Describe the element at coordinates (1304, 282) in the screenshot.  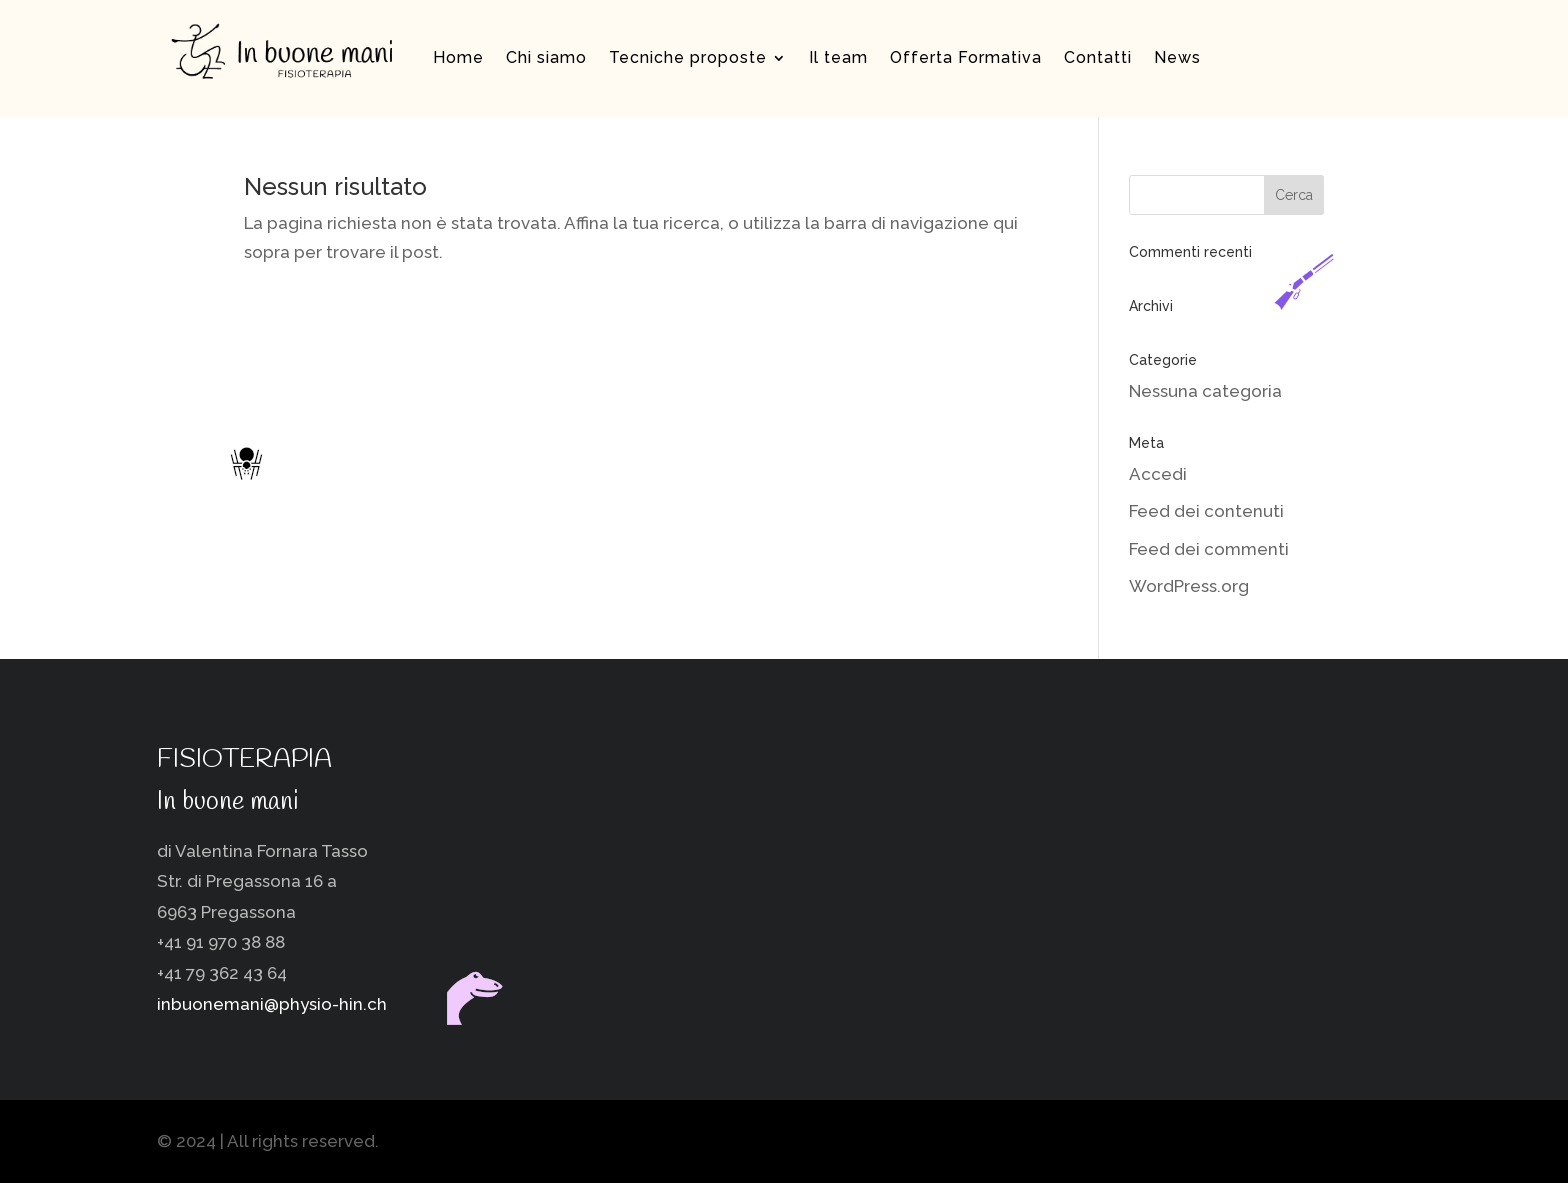
I see `select rifle weapon in game inventory` at that location.